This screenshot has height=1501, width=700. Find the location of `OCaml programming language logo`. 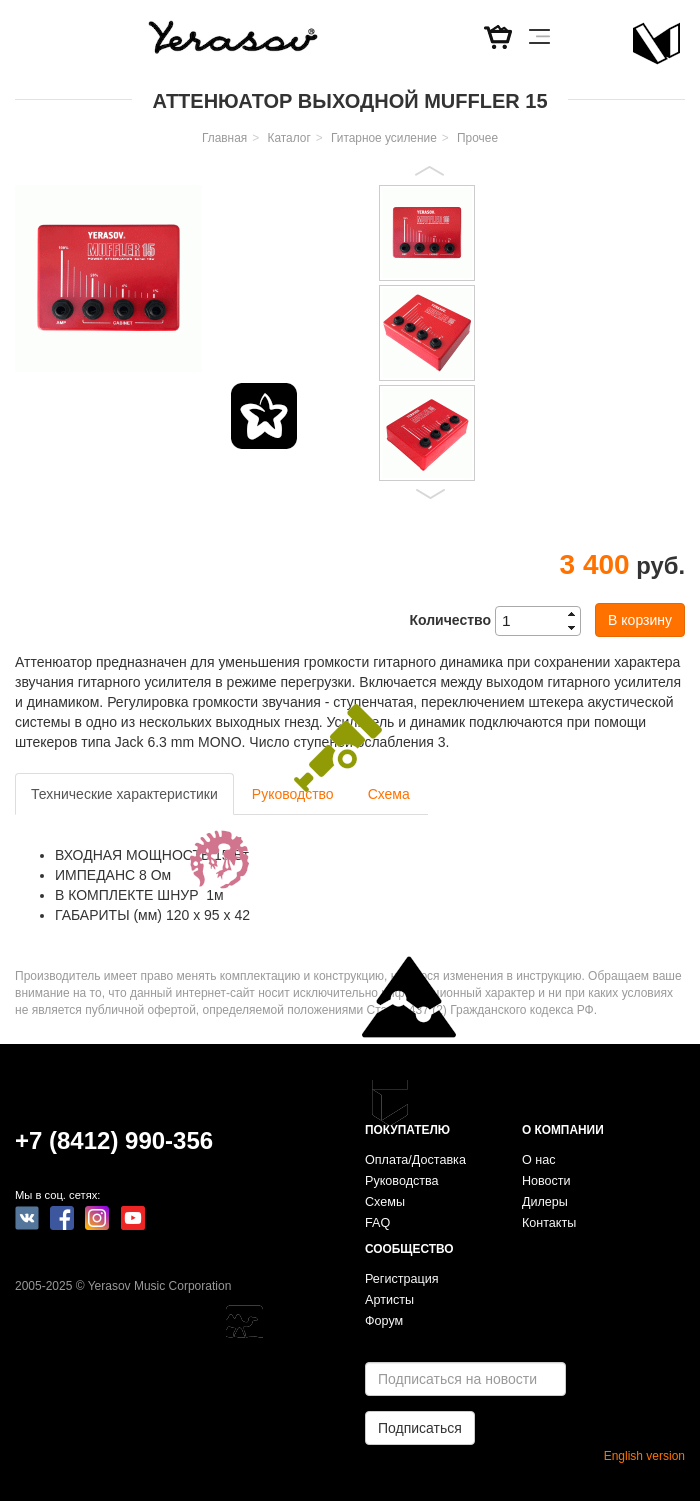

OCaml programming language logo is located at coordinates (244, 1321).